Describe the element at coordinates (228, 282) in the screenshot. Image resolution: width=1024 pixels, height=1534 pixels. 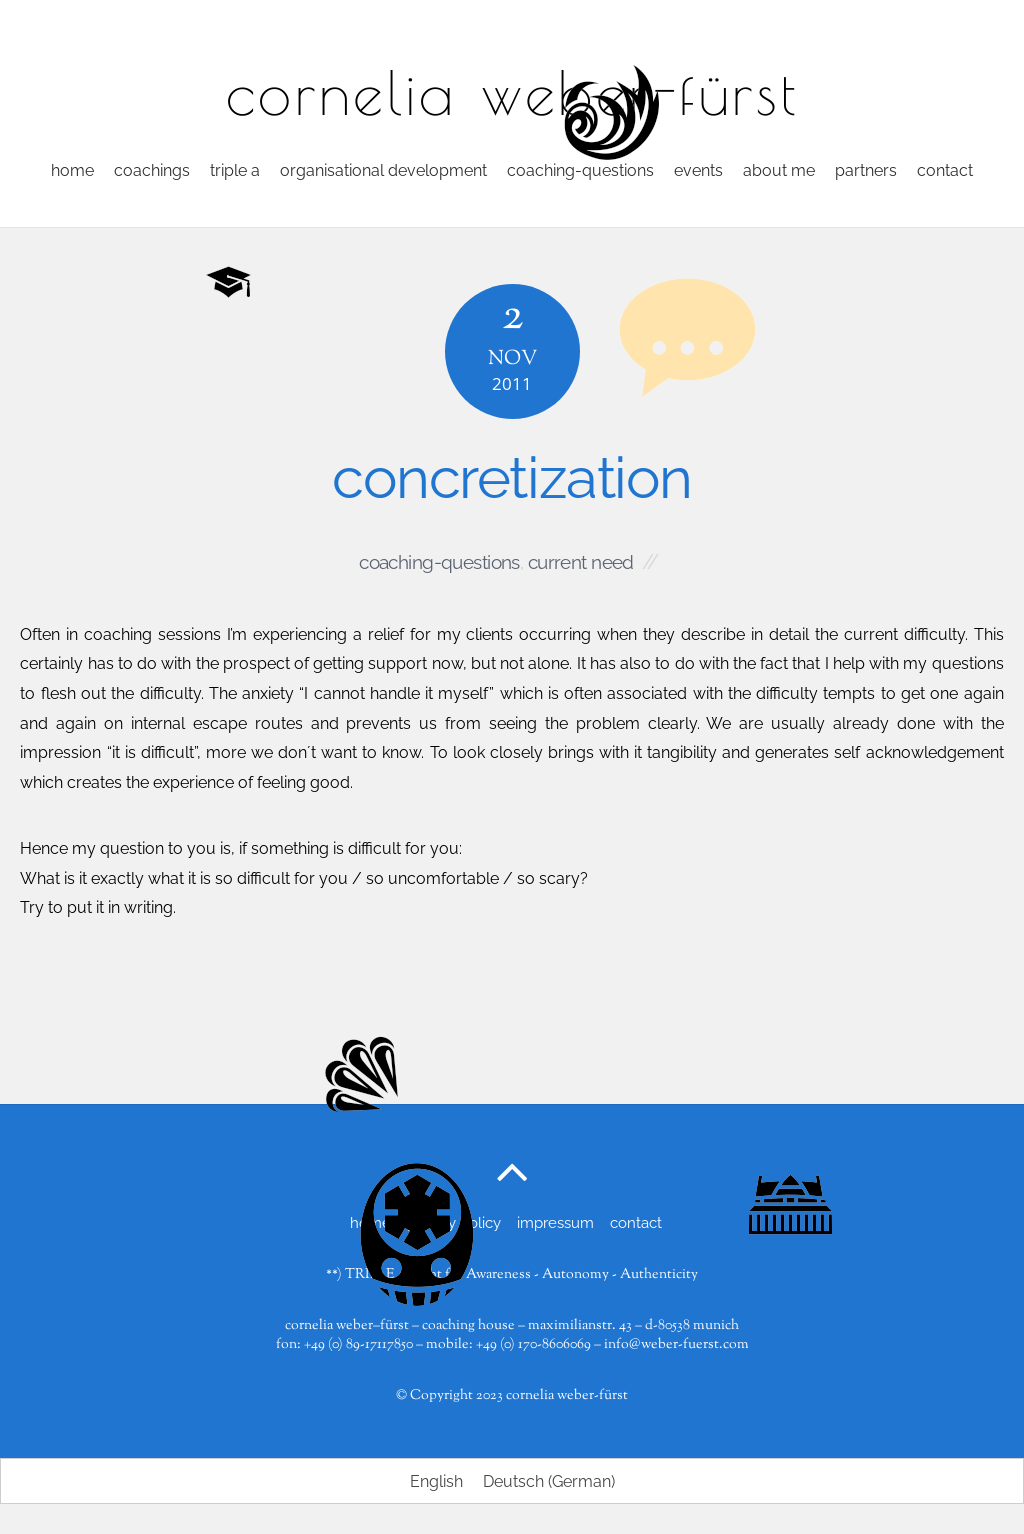
I see `access education or learning features` at that location.